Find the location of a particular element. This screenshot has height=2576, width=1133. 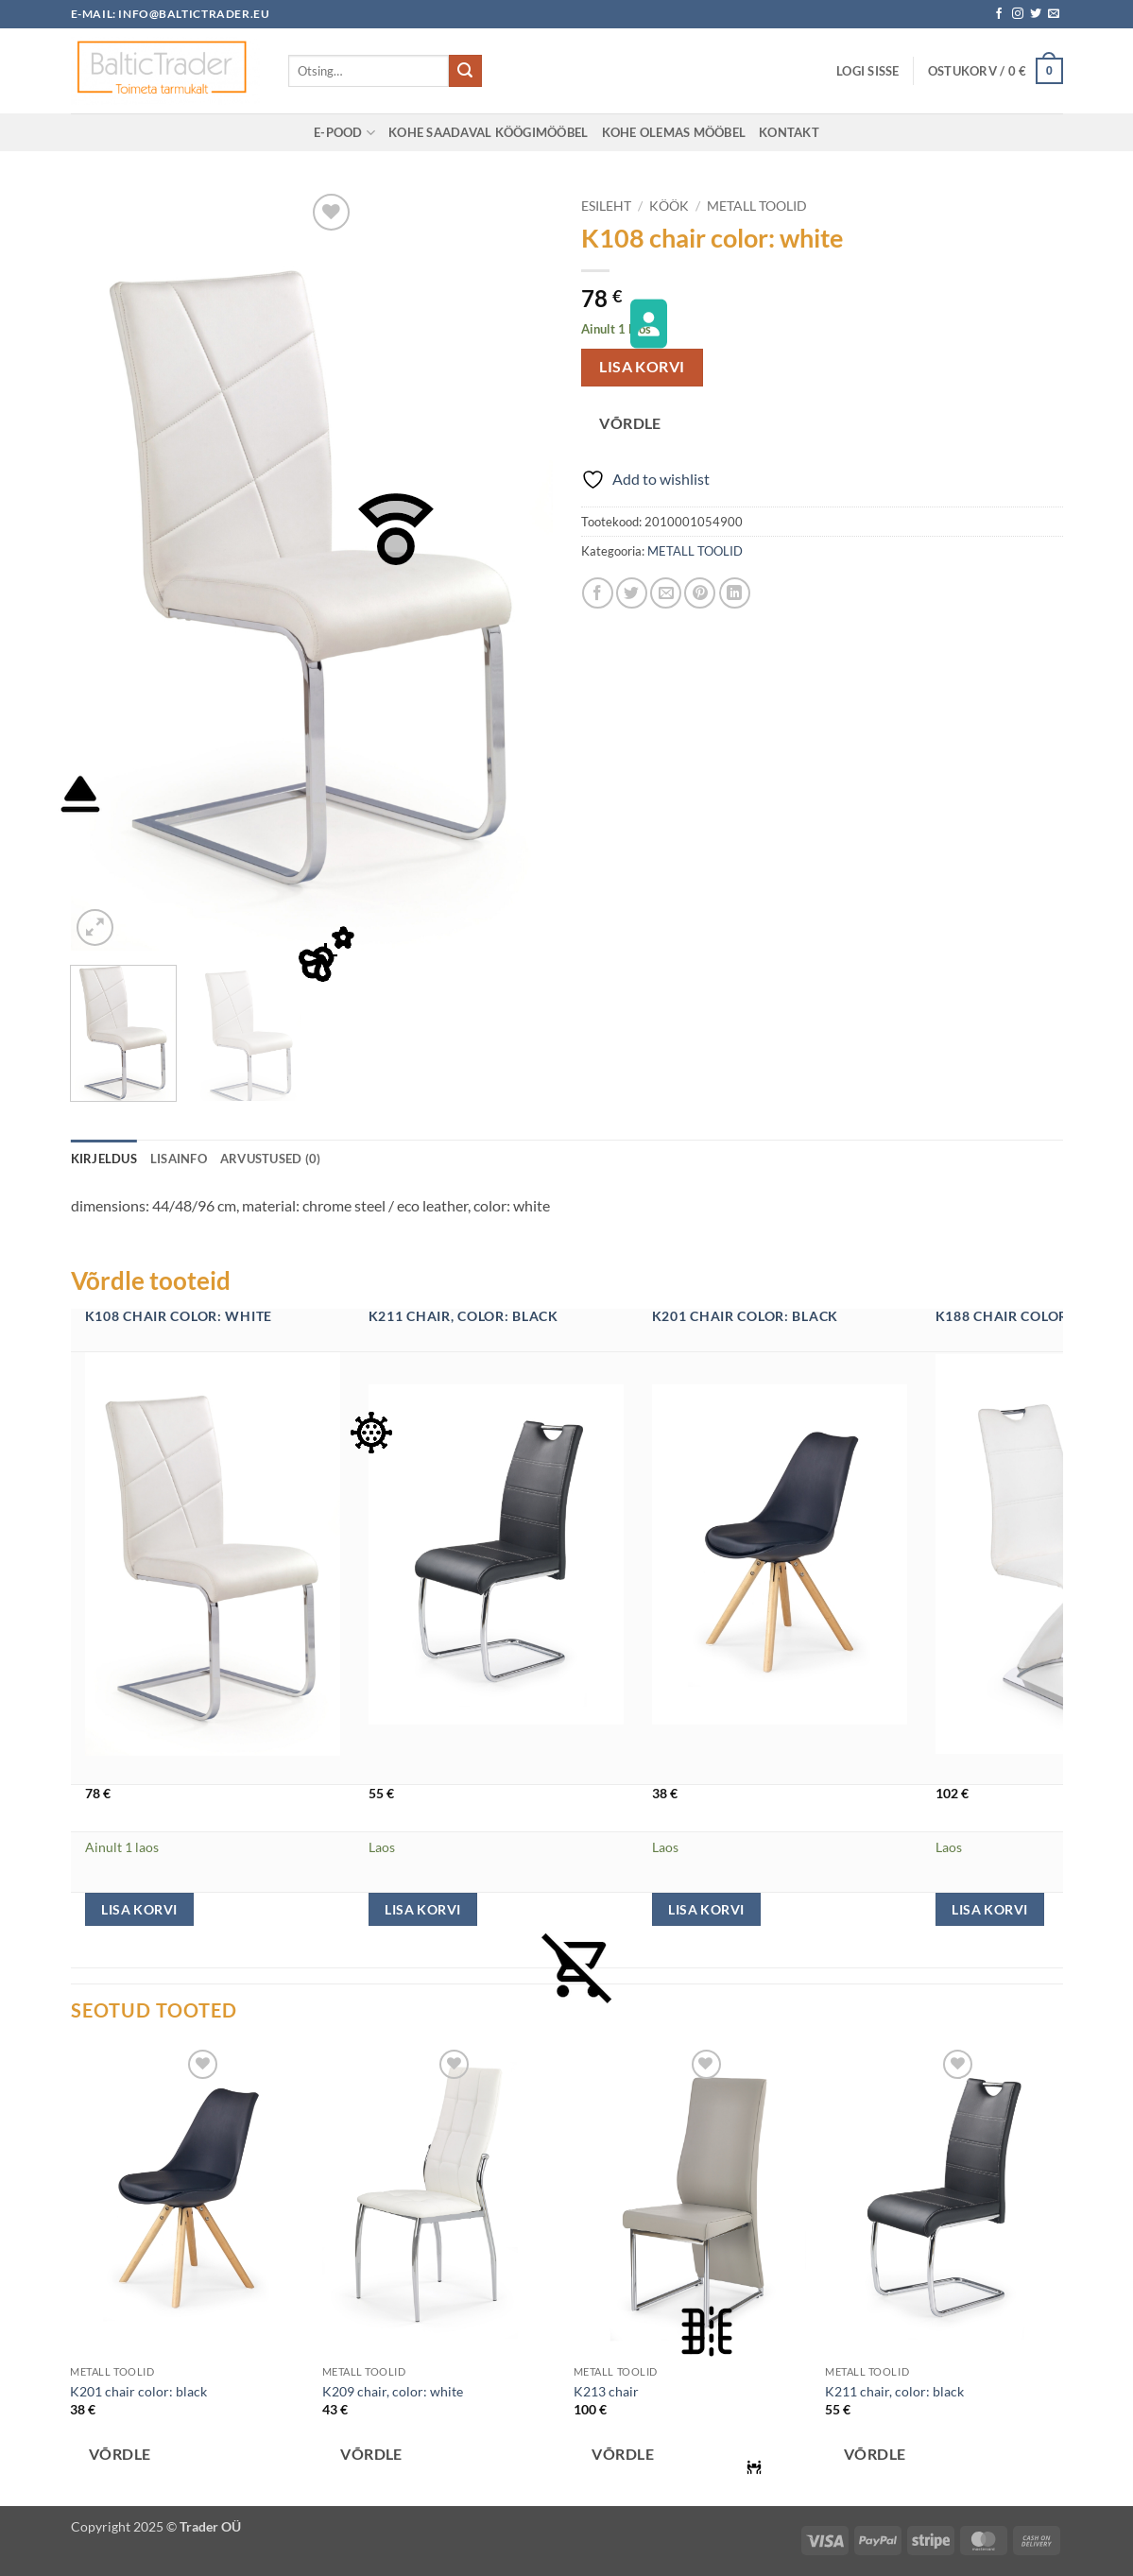

split table into separate columns is located at coordinates (707, 2331).